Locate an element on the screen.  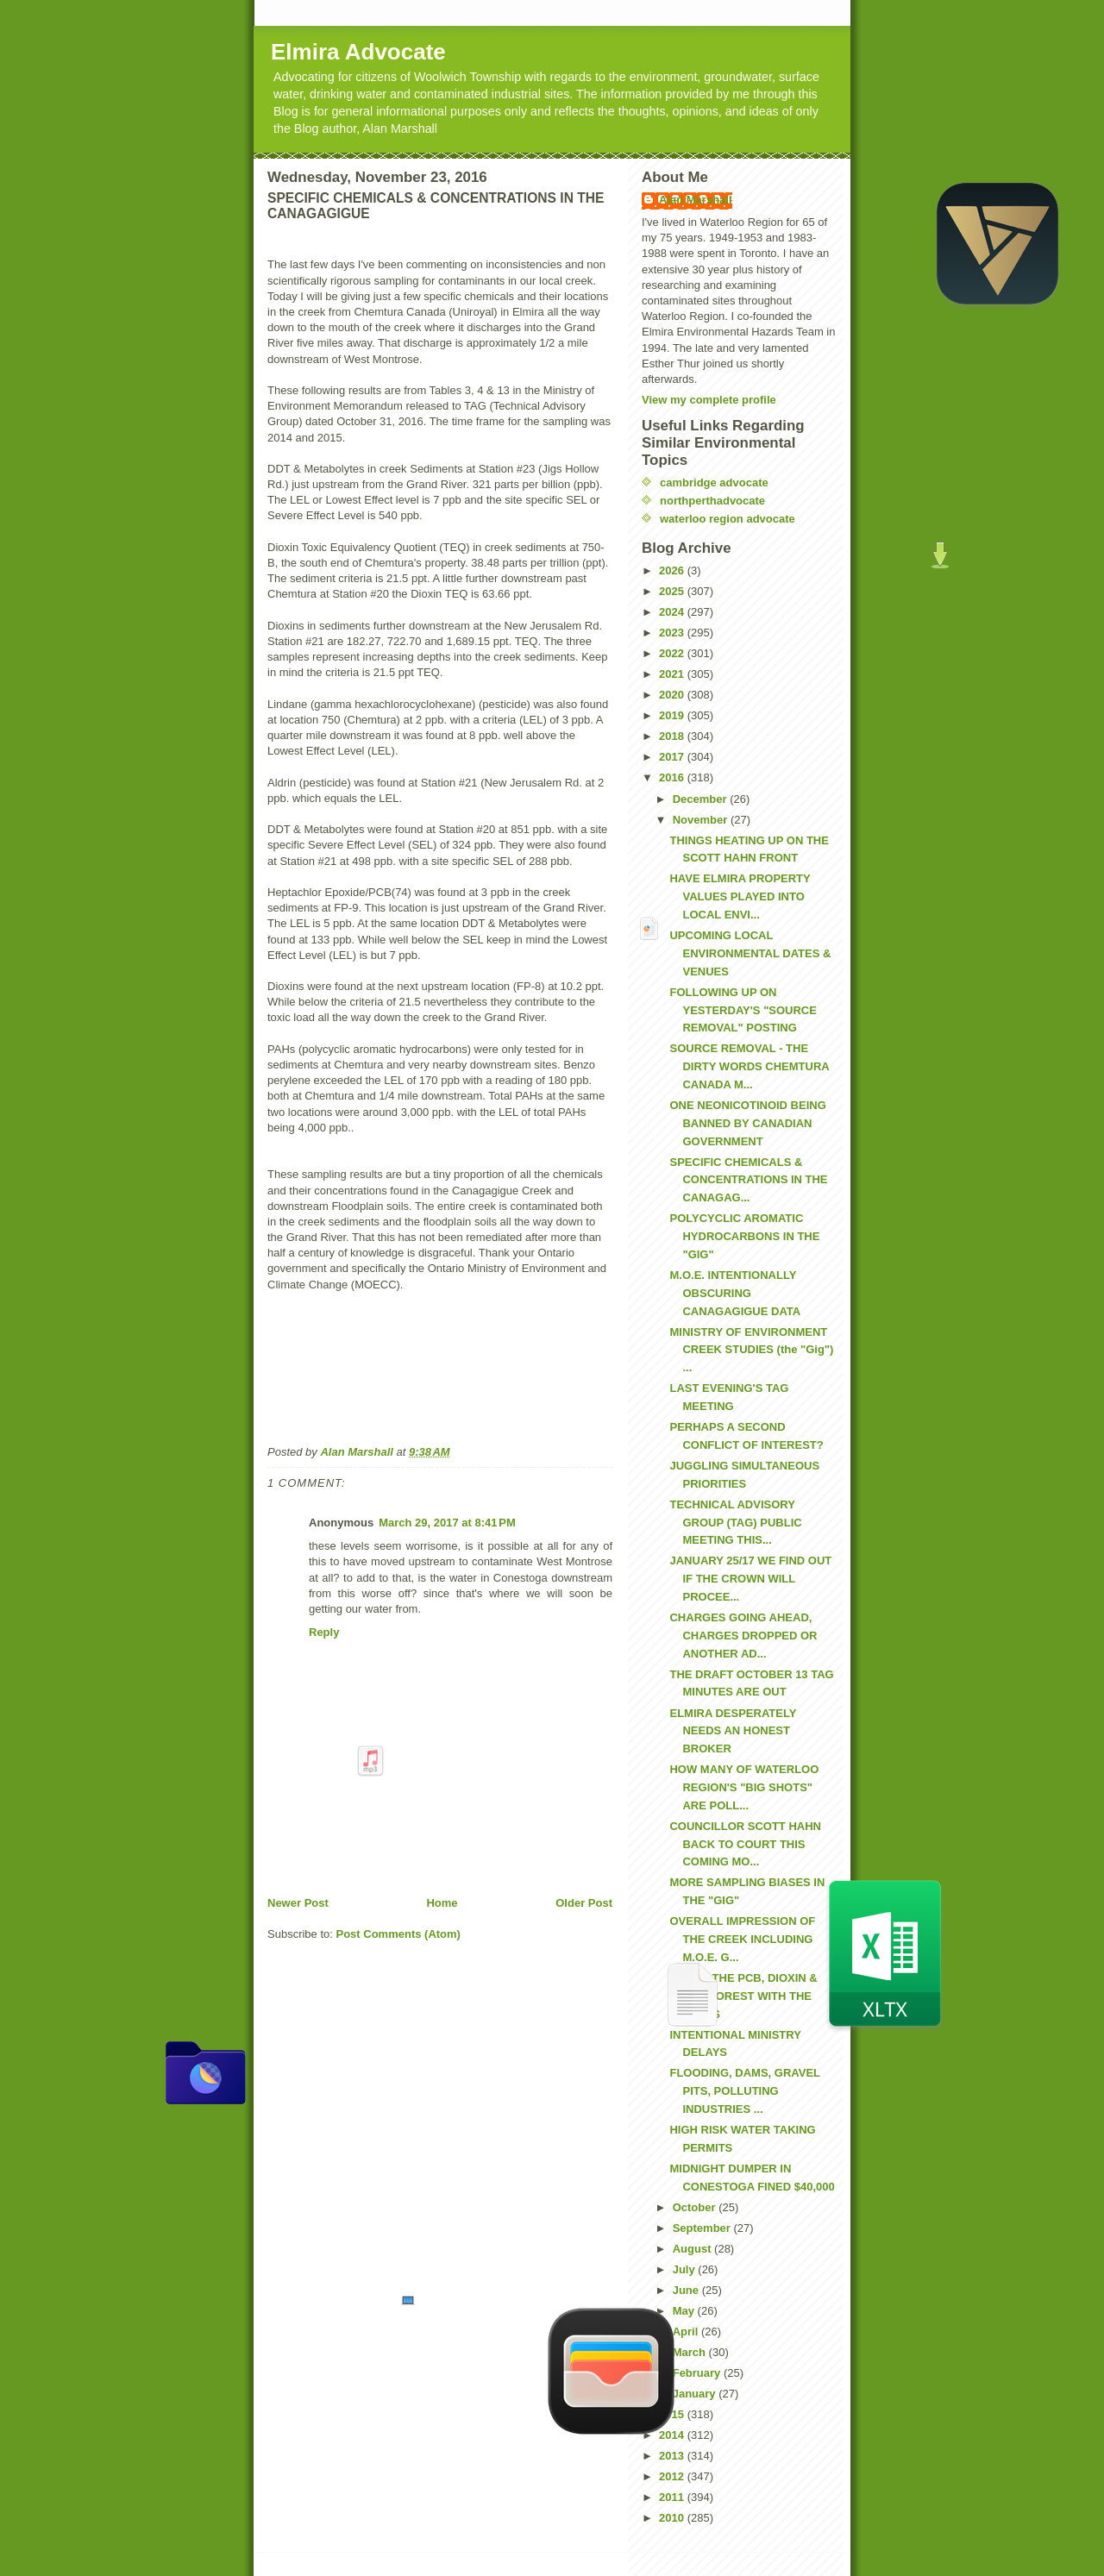
open wondershare pixcut project folder is located at coordinates (205, 2075).